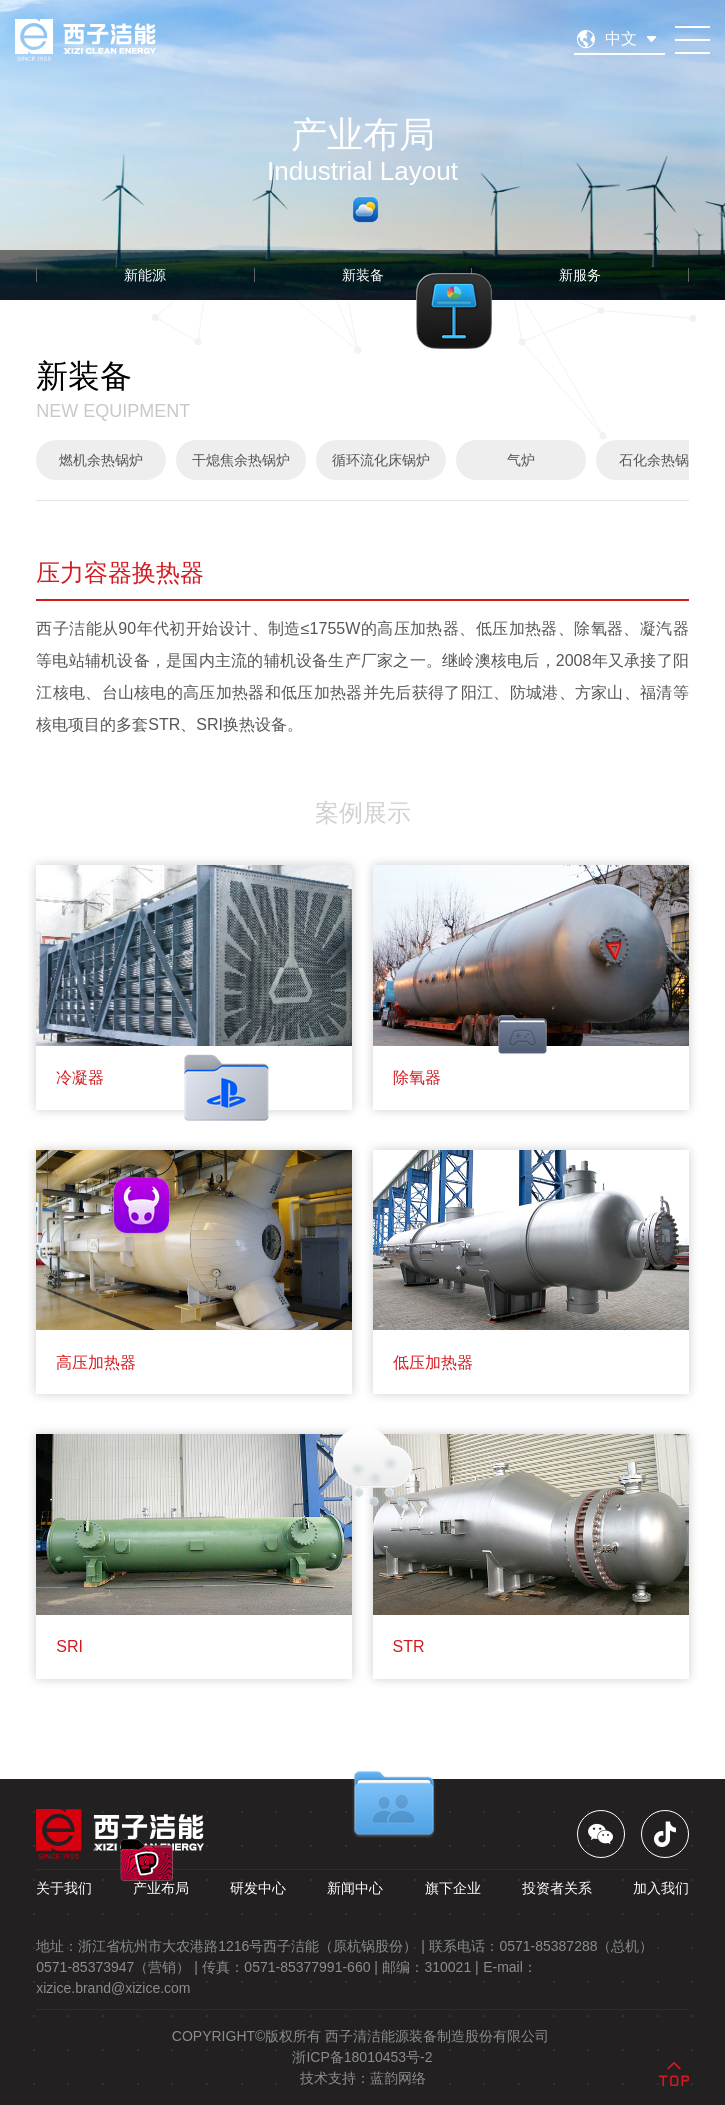 The image size is (725, 2105). Describe the element at coordinates (146, 1861) in the screenshot. I see `open PewDiePie-themed content folder` at that location.